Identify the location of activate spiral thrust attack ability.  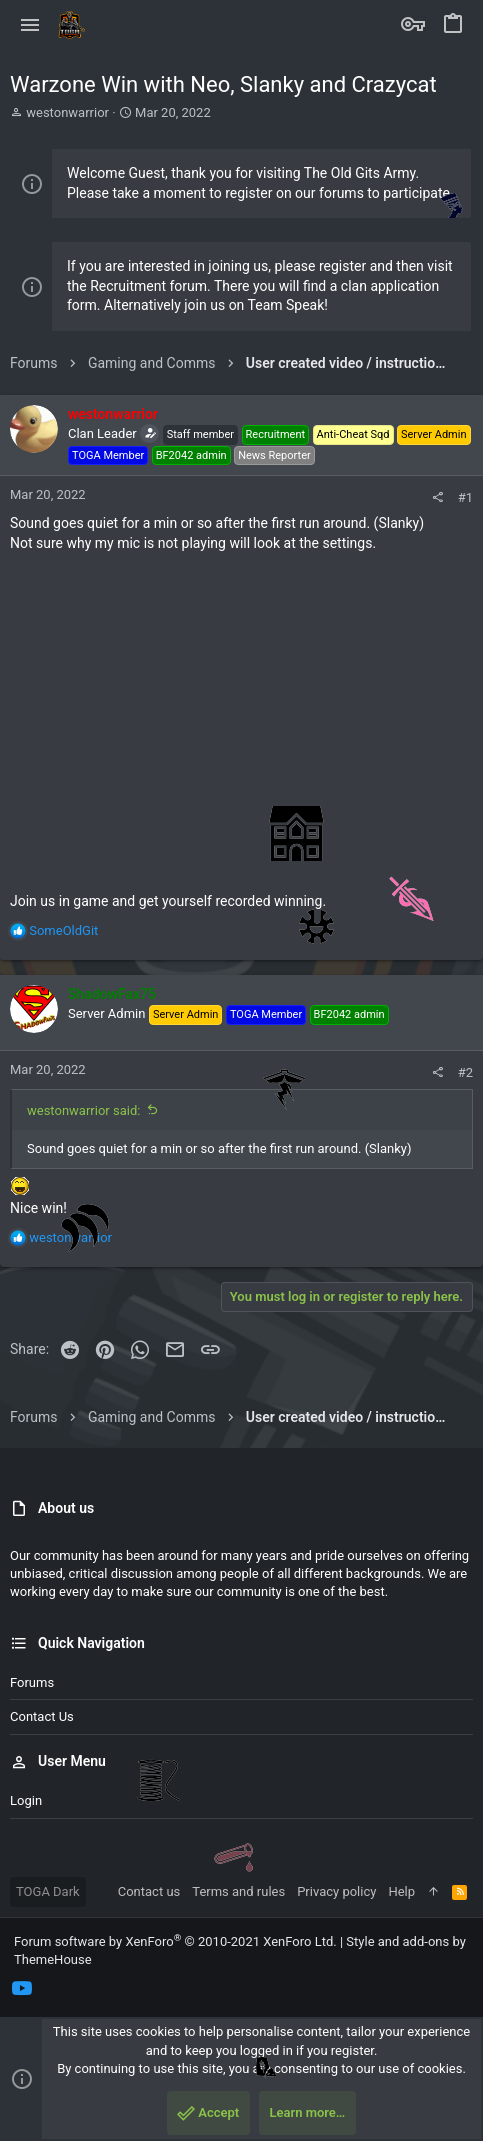
(411, 898).